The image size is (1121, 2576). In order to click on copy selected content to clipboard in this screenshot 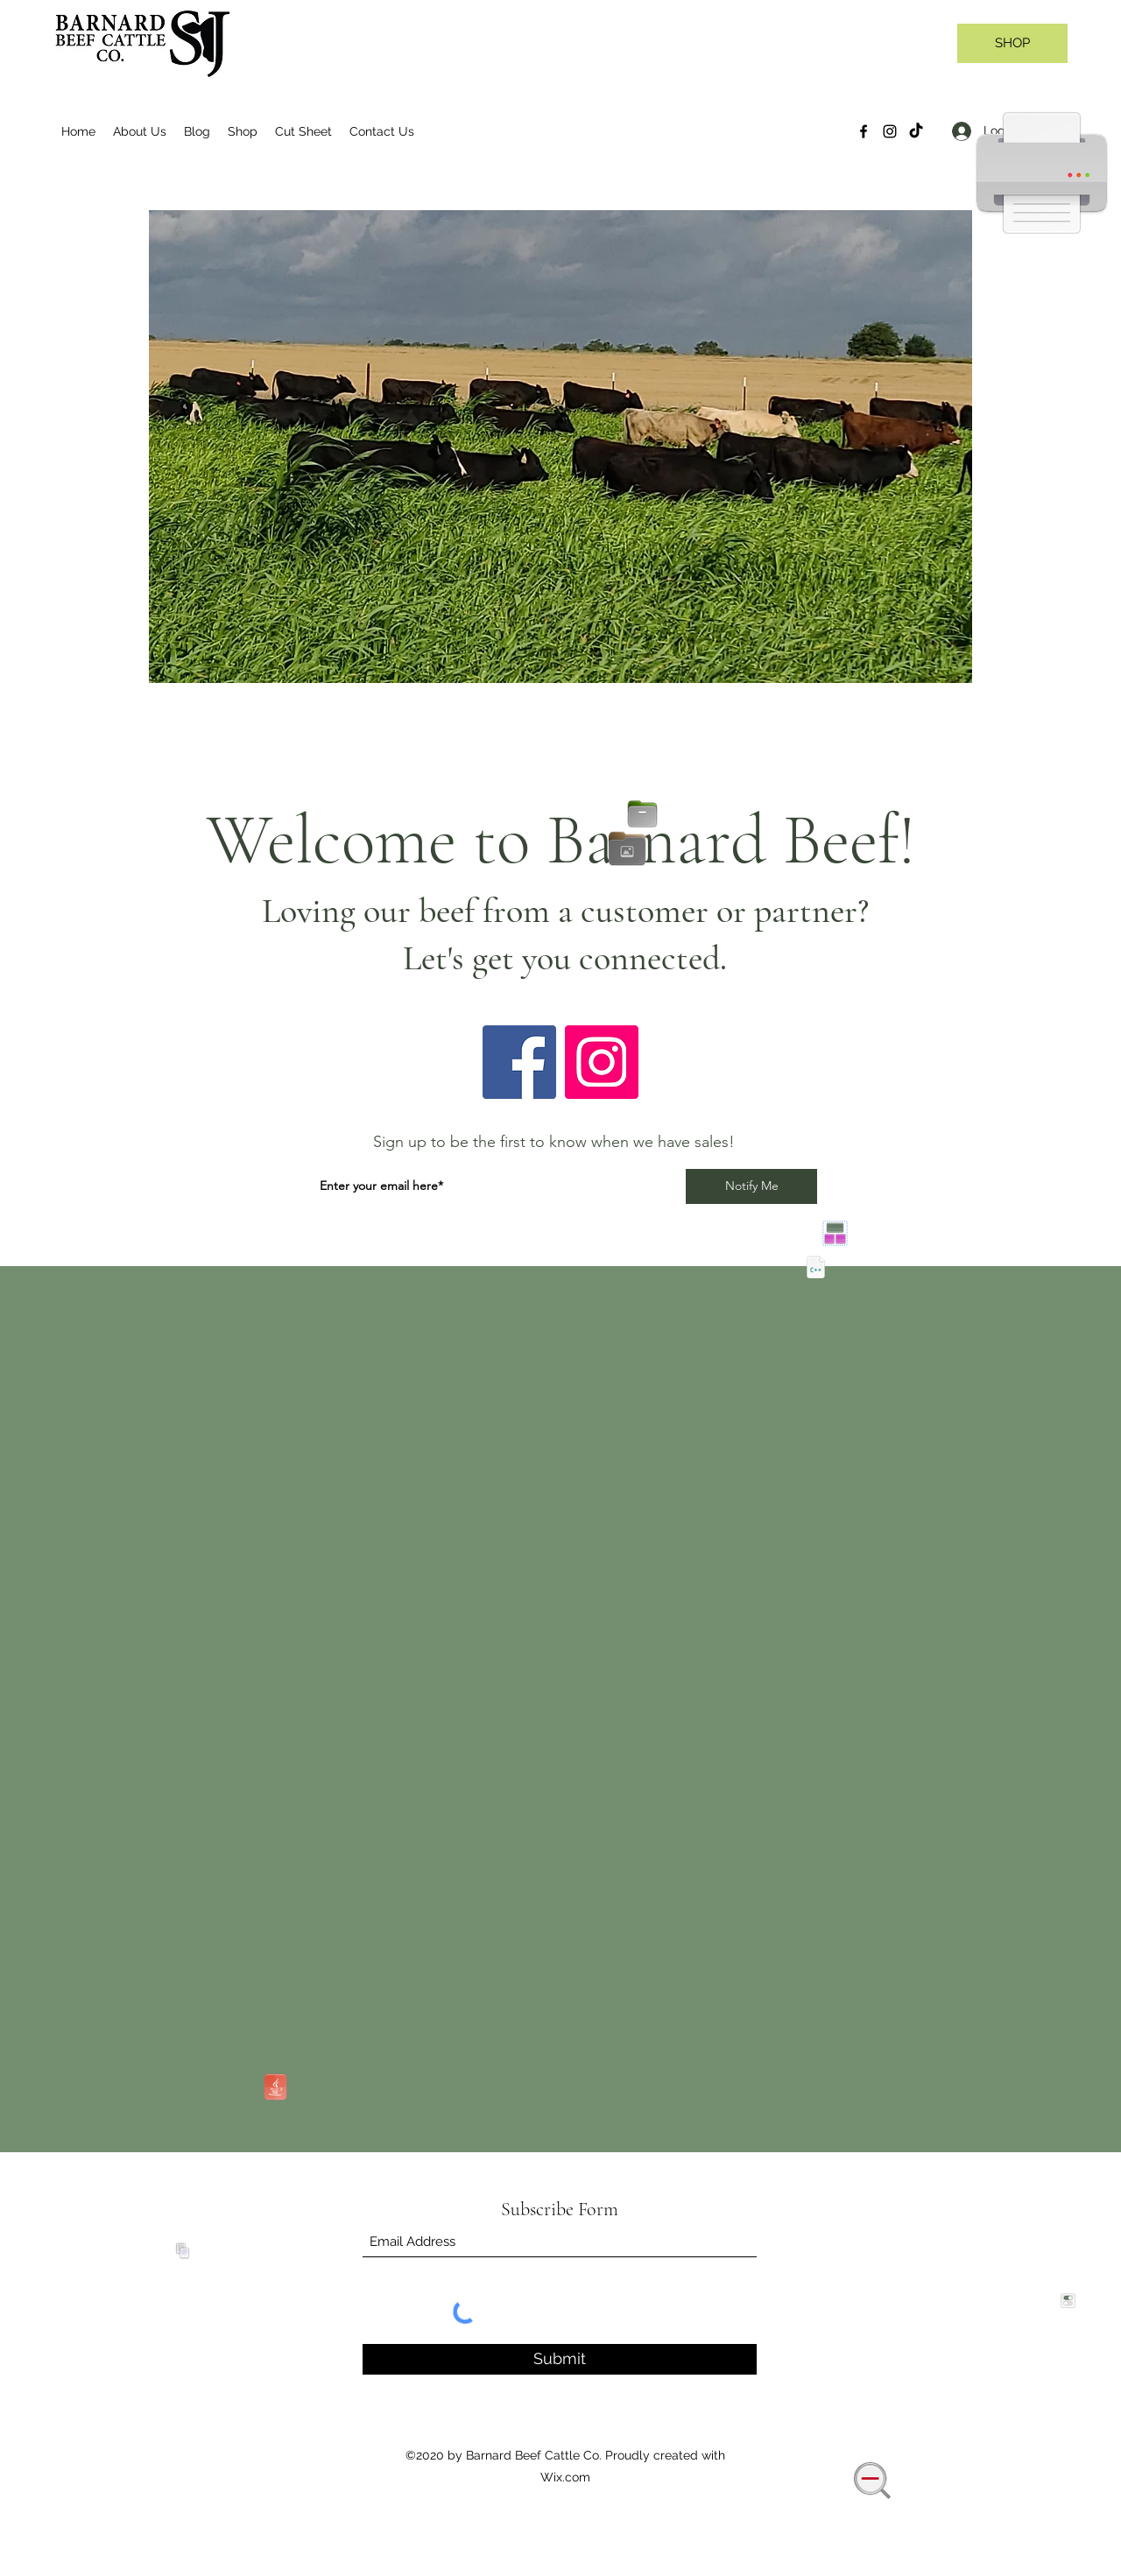, I will do `click(182, 2250)`.